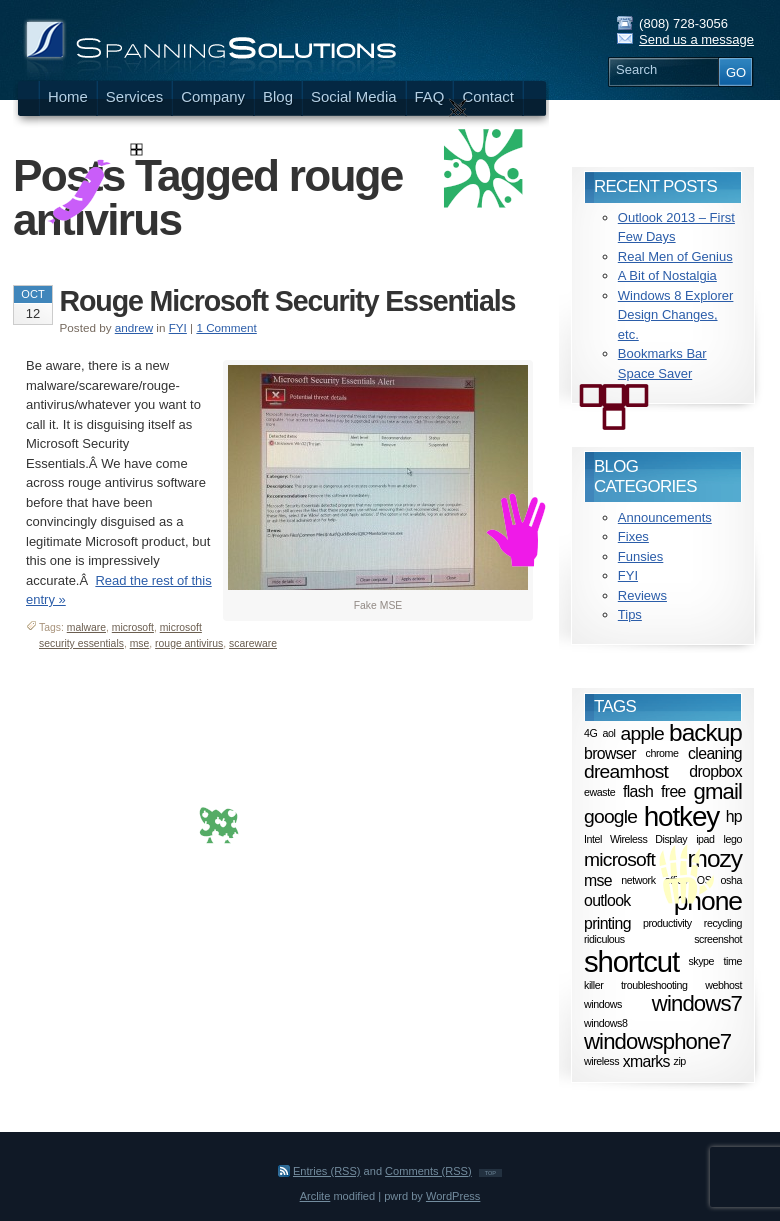 This screenshot has height=1221, width=780. I want to click on vulcan salute or "live long and prosper" gesture, so click(516, 529).